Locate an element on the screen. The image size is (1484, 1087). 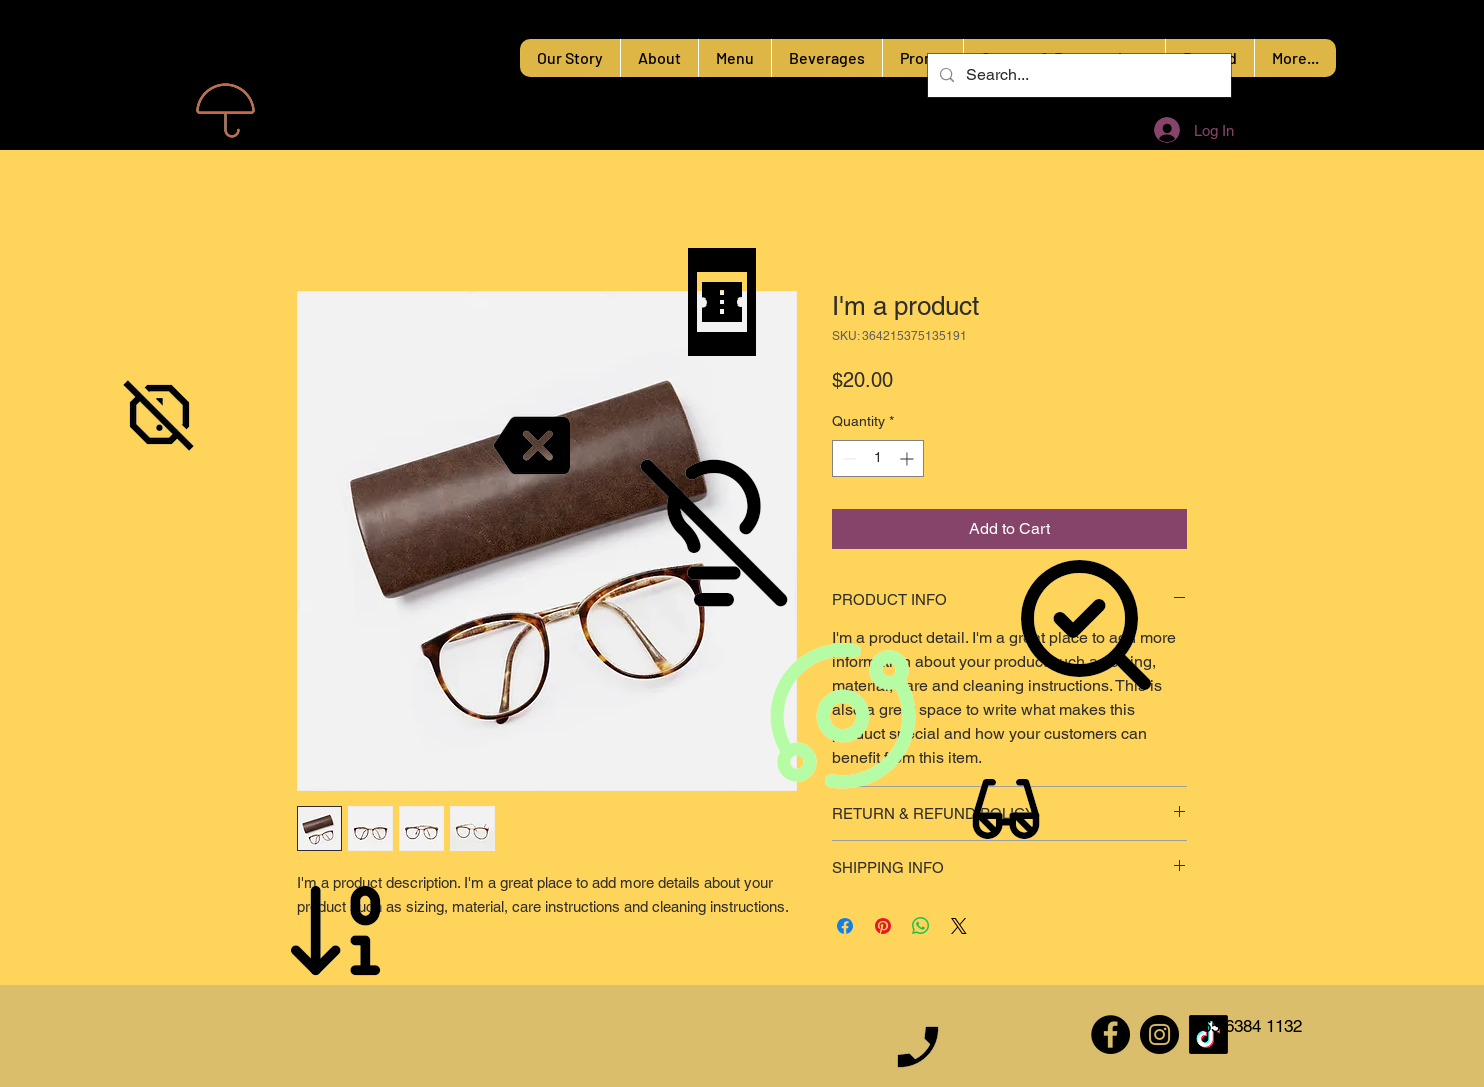
disable or turn off reporting is located at coordinates (159, 414).